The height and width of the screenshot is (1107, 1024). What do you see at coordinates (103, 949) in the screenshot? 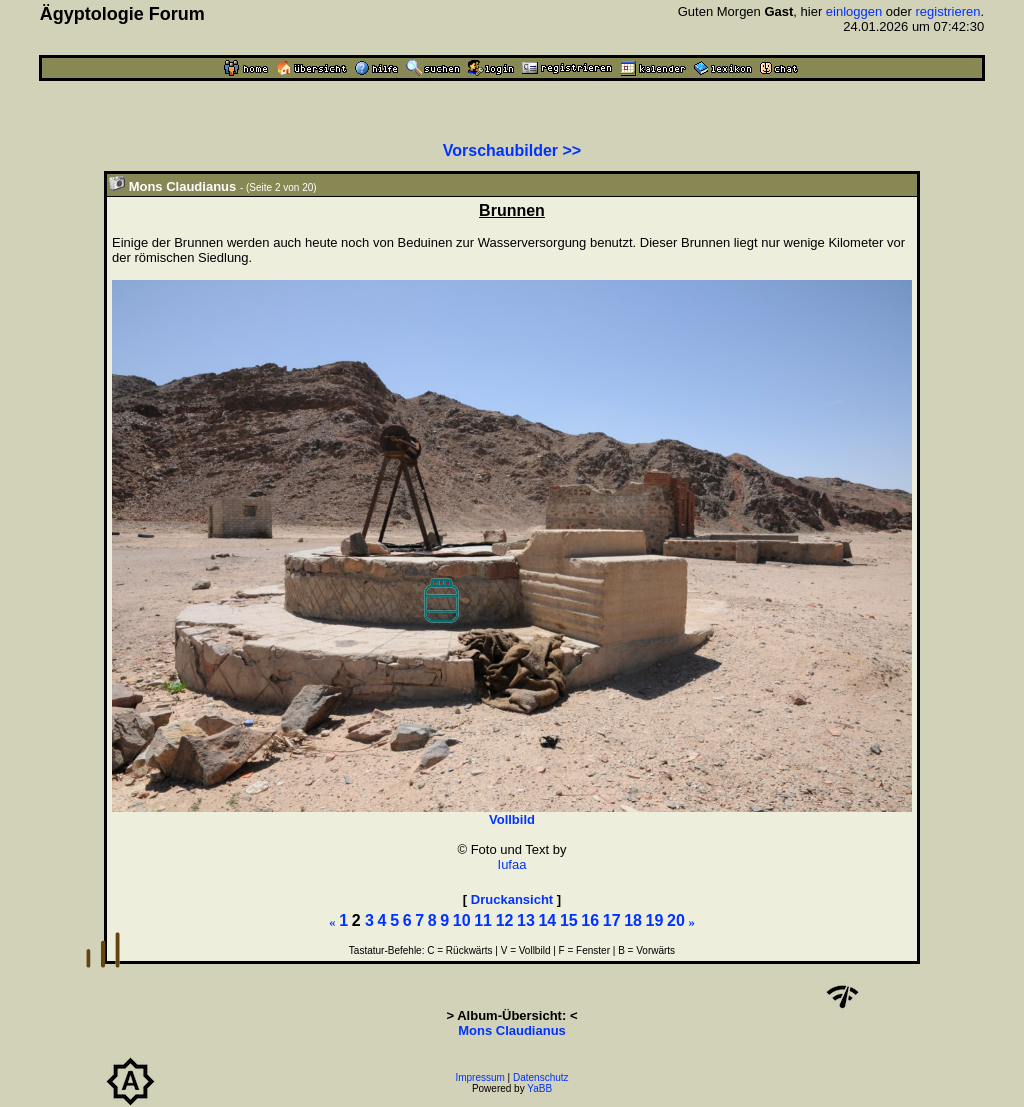
I see `view analytics or statistics` at bounding box center [103, 949].